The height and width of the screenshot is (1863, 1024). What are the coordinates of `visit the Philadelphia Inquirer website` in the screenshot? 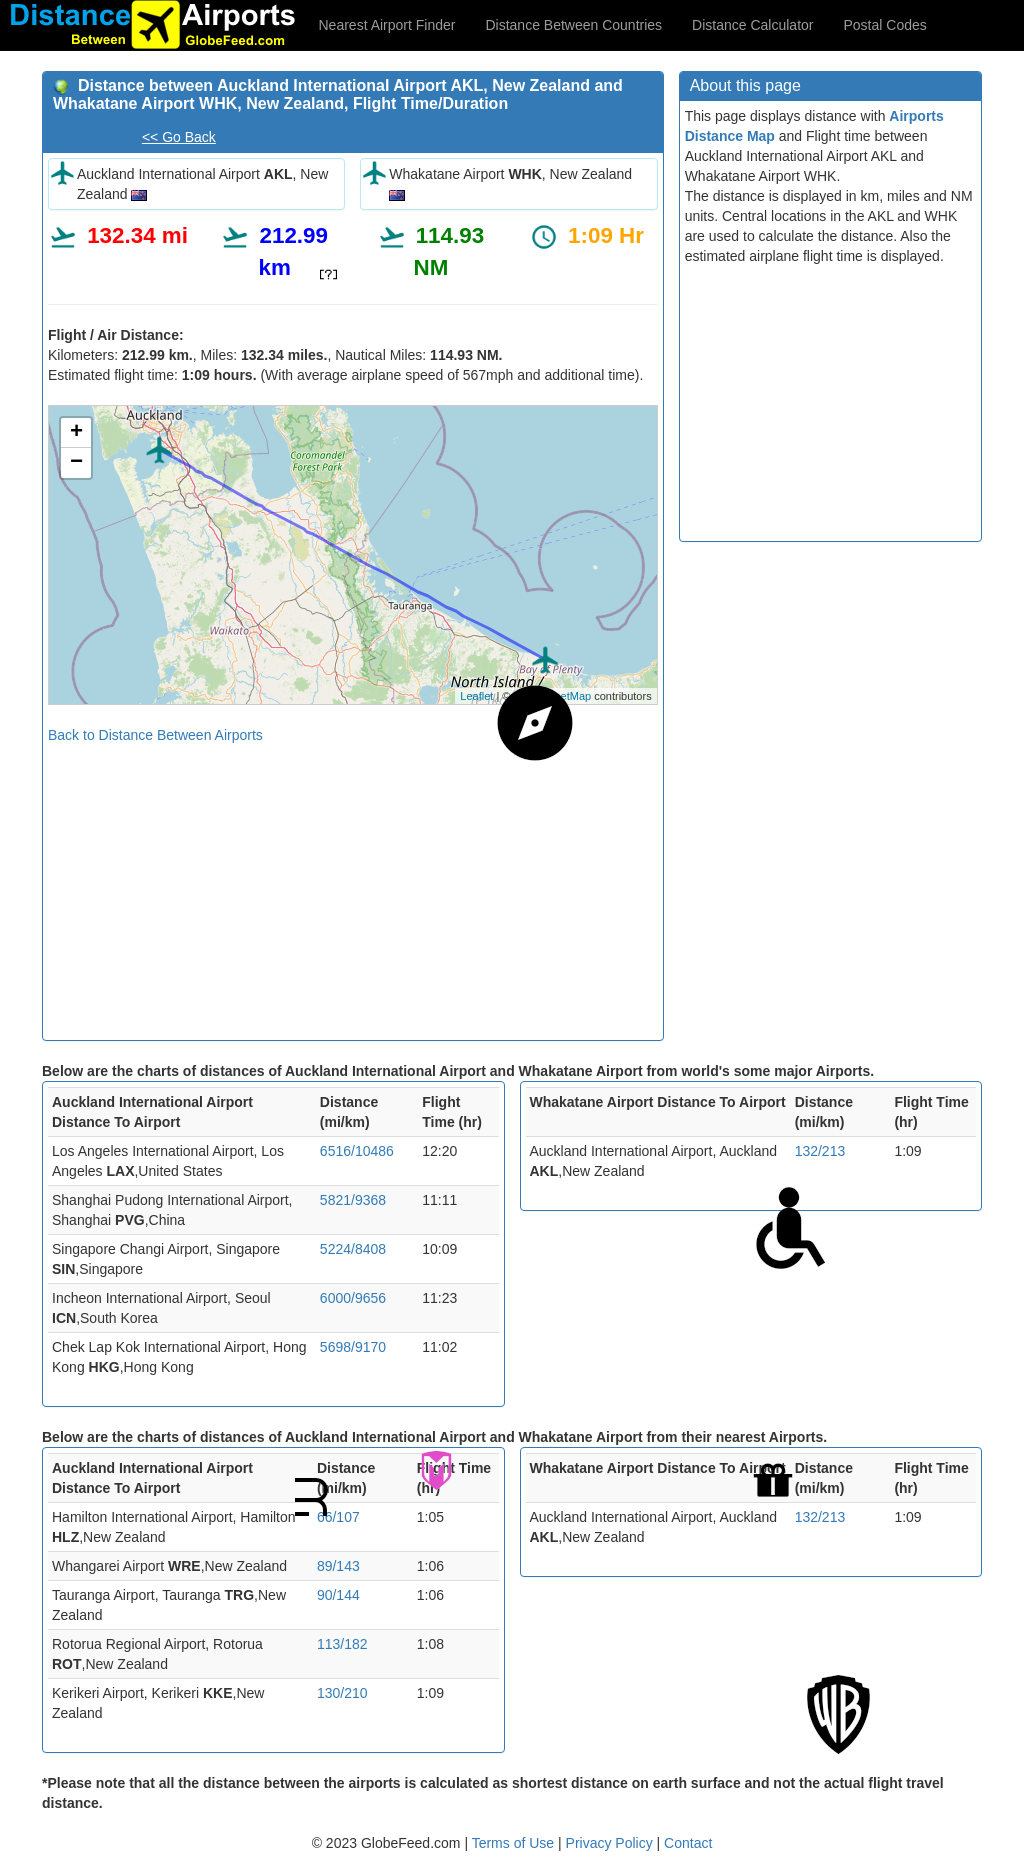 It's located at (328, 274).